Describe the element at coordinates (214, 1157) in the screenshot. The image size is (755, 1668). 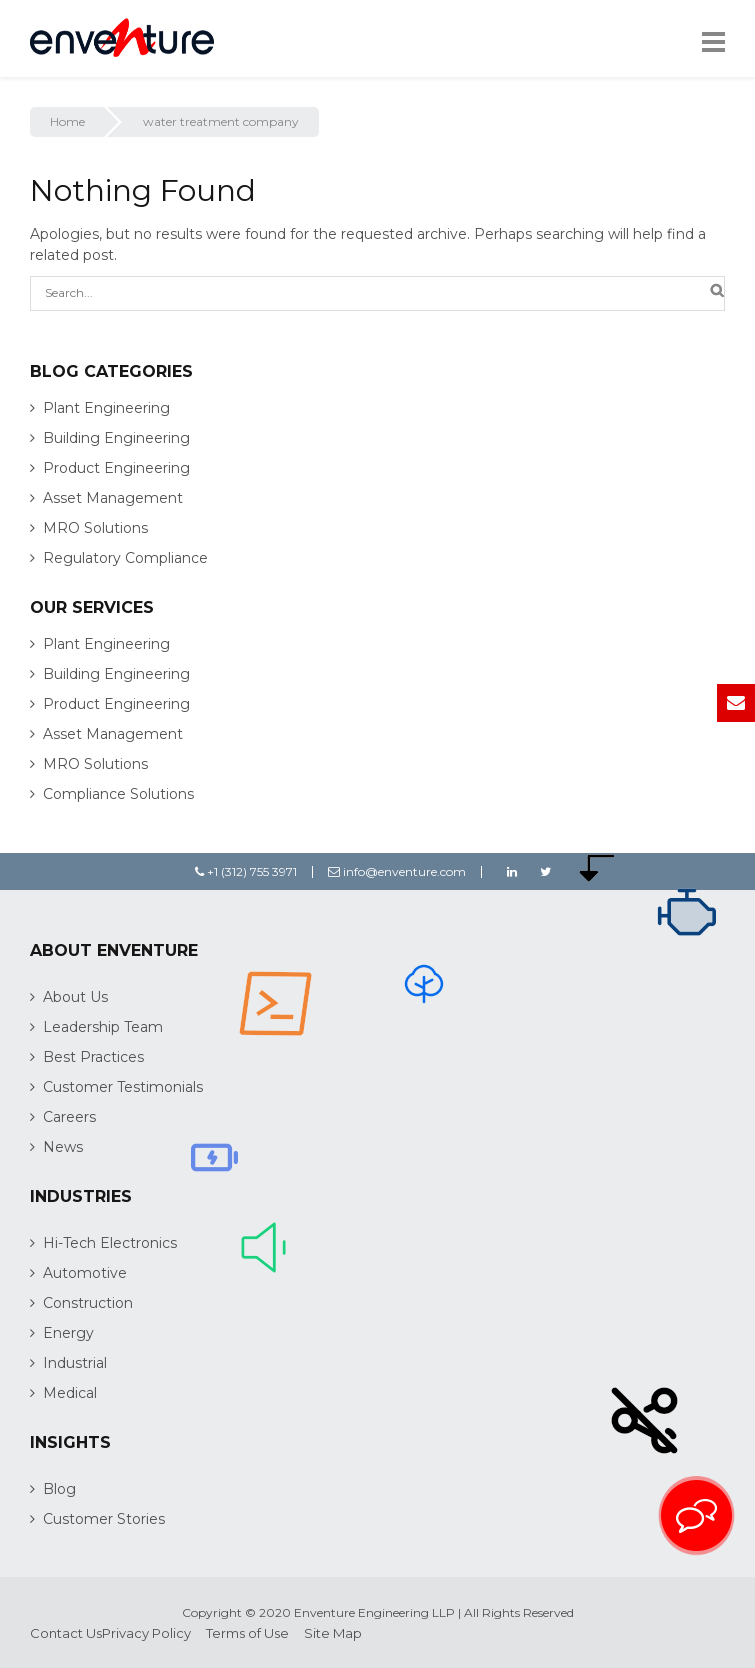
I see `indicates device is currently charging` at that location.